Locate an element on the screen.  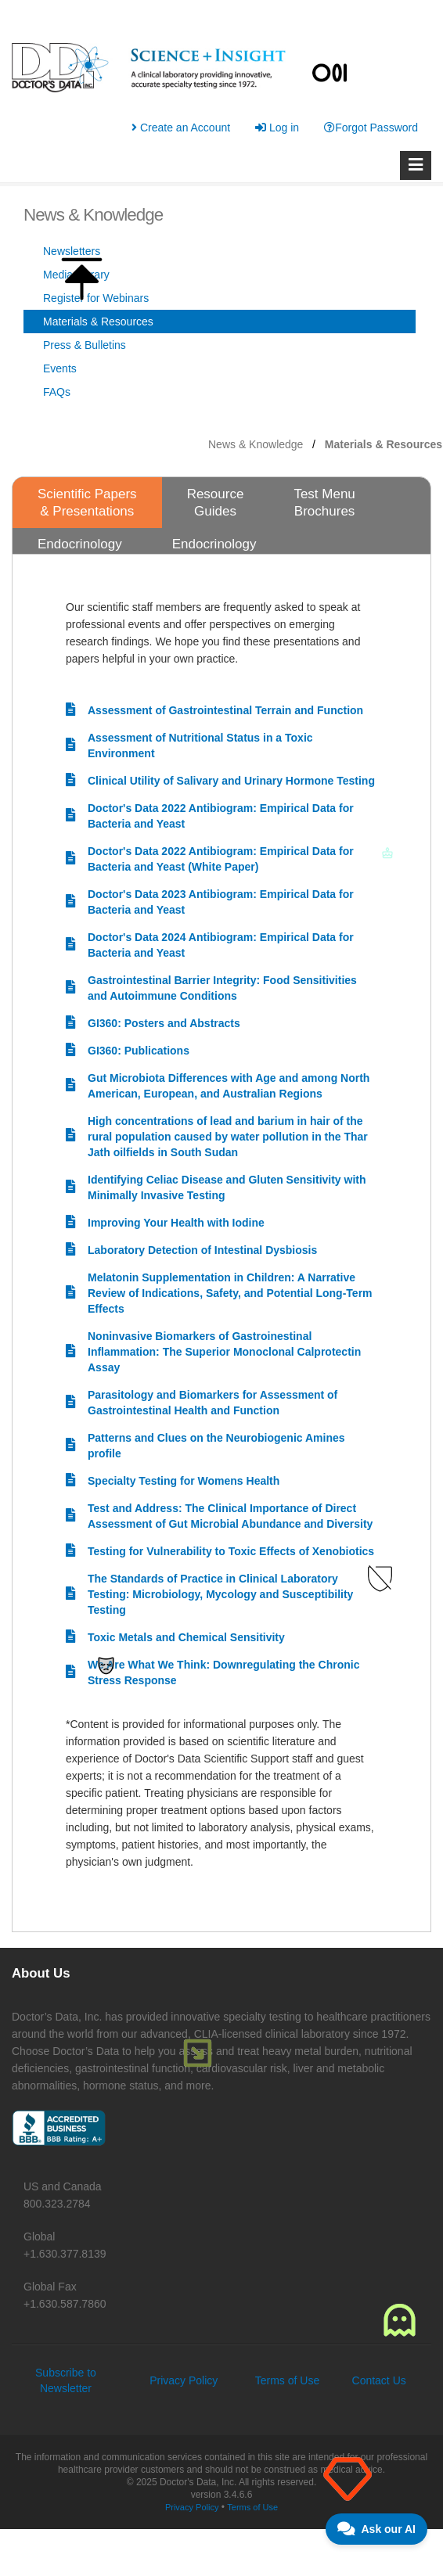
open the Medium app is located at coordinates (330, 73).